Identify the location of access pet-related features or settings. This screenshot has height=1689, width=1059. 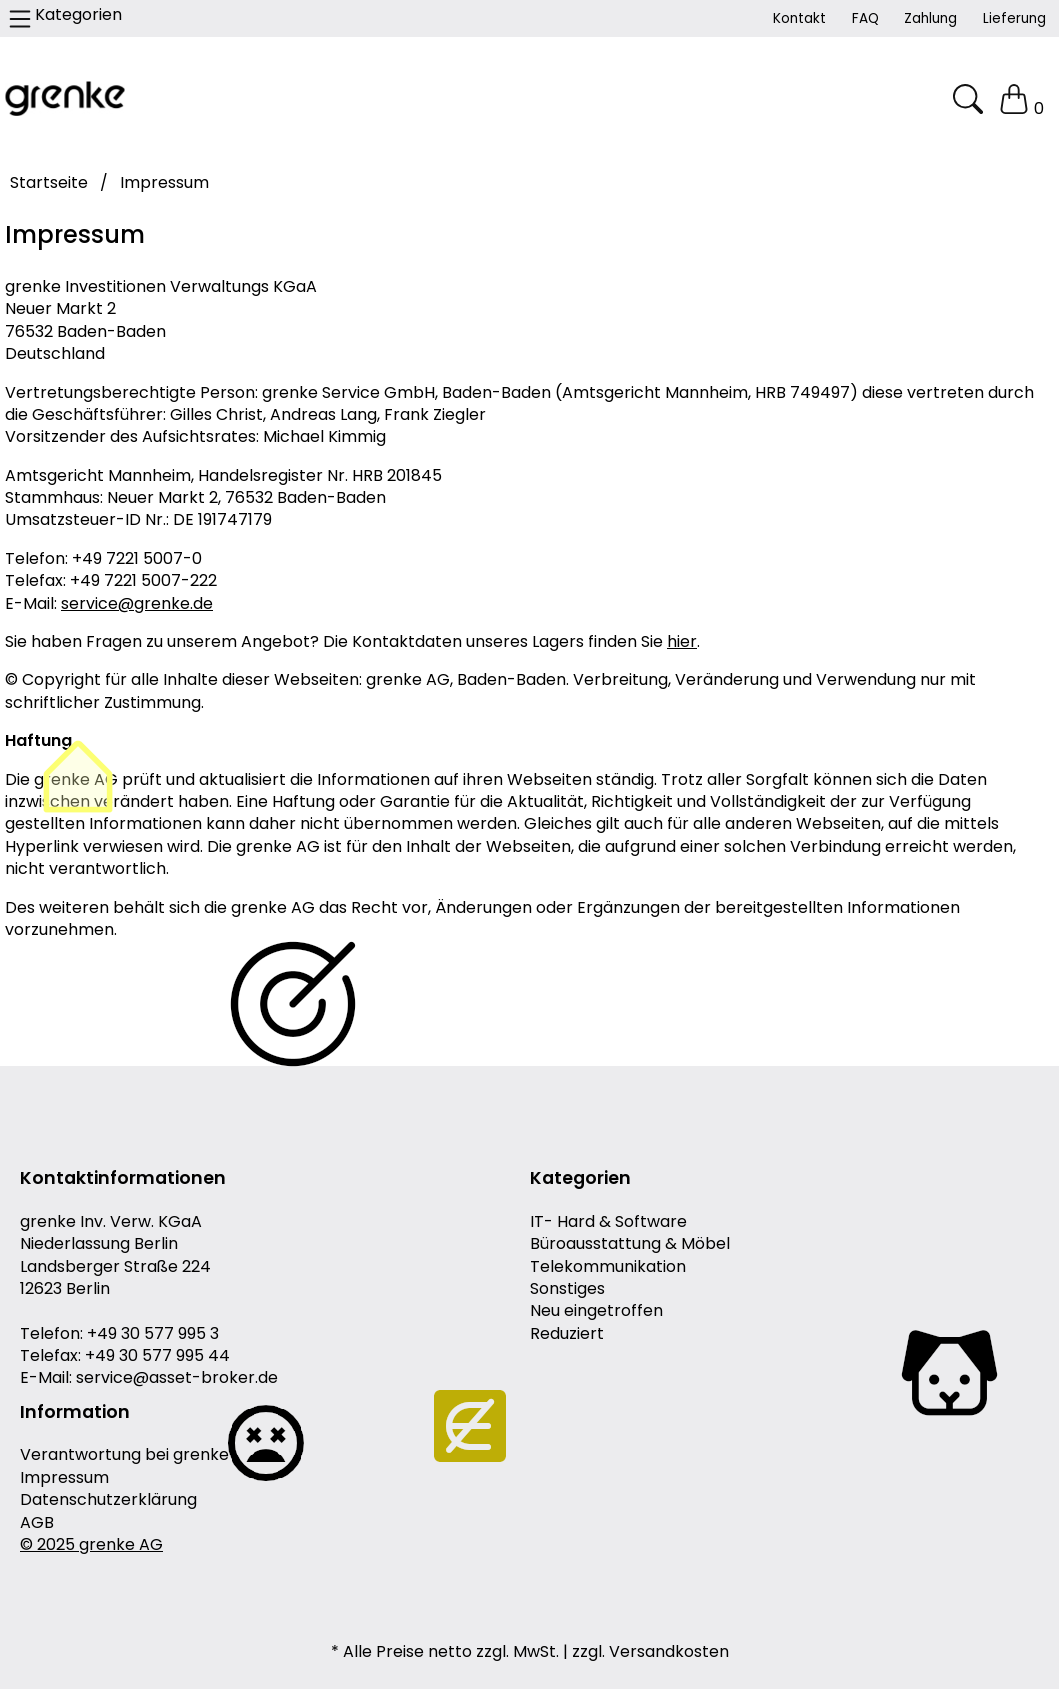
(949, 1374).